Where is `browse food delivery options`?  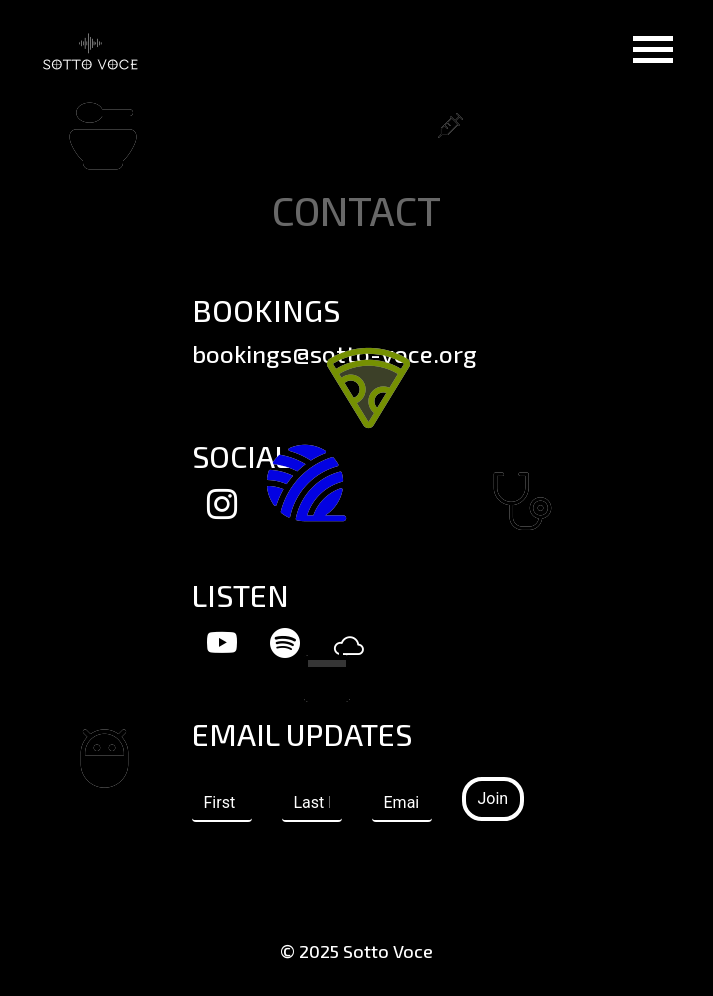 browse food delivery options is located at coordinates (368, 386).